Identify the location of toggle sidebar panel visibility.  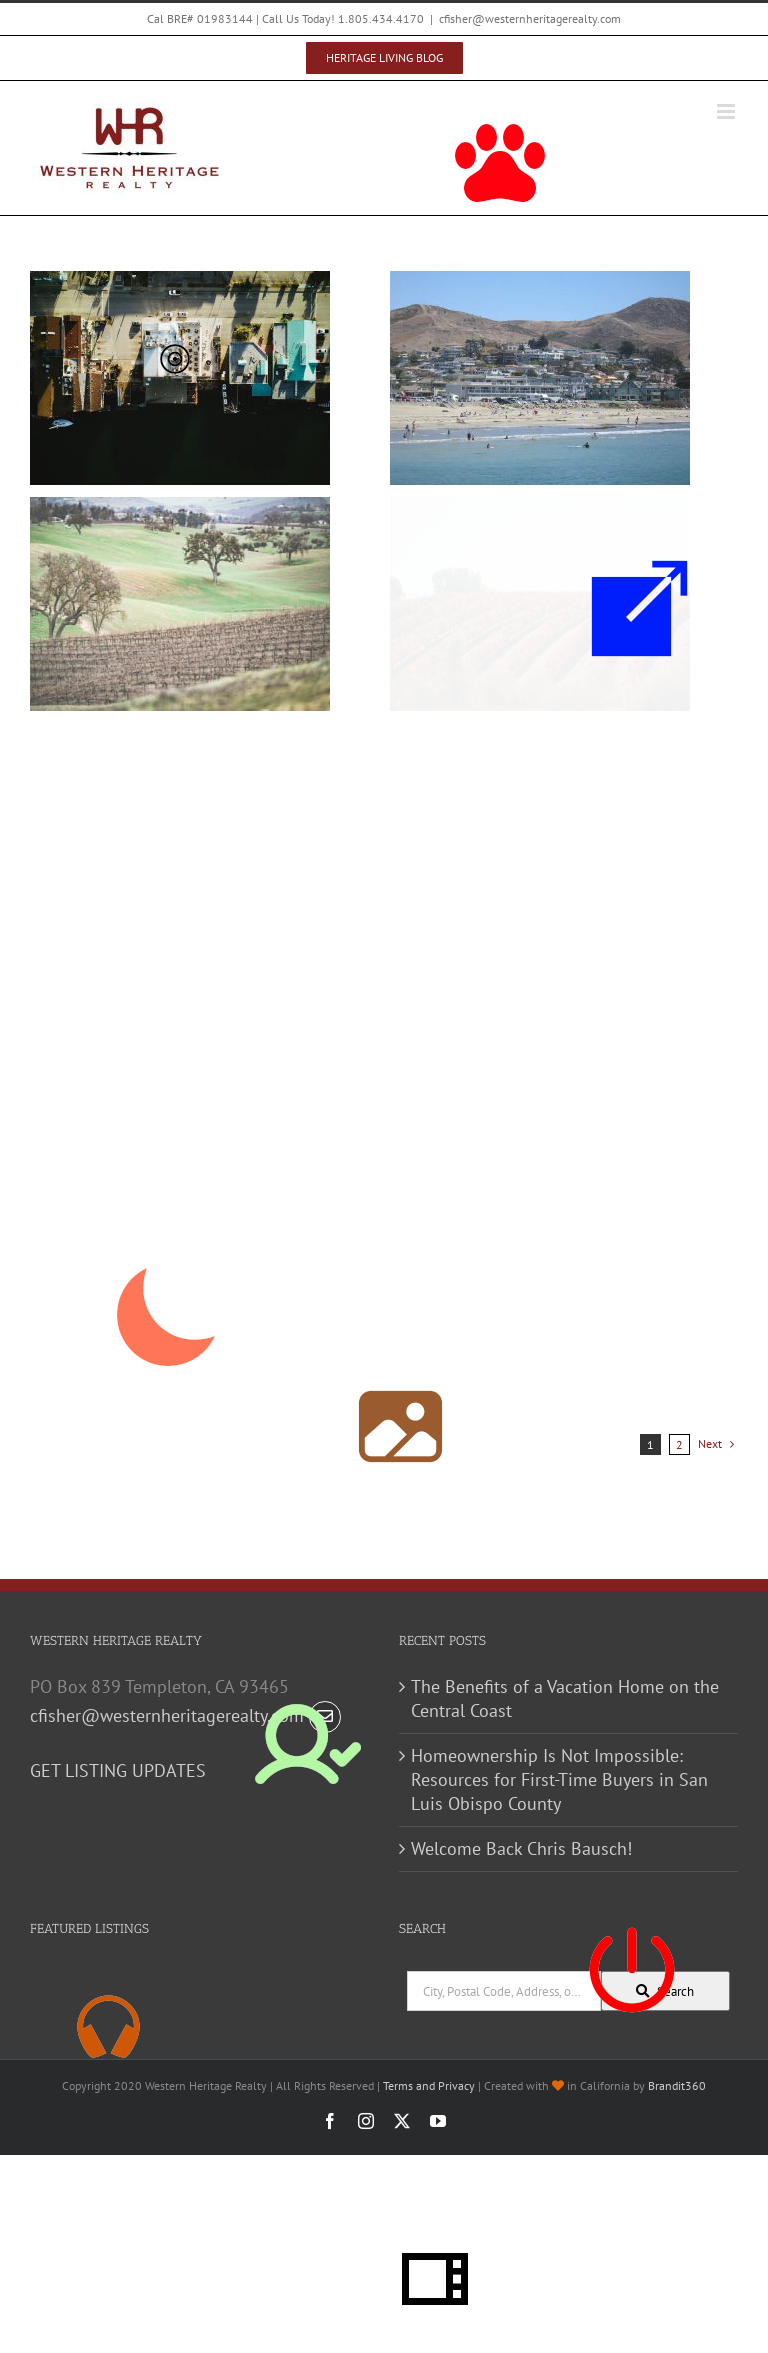
(435, 2279).